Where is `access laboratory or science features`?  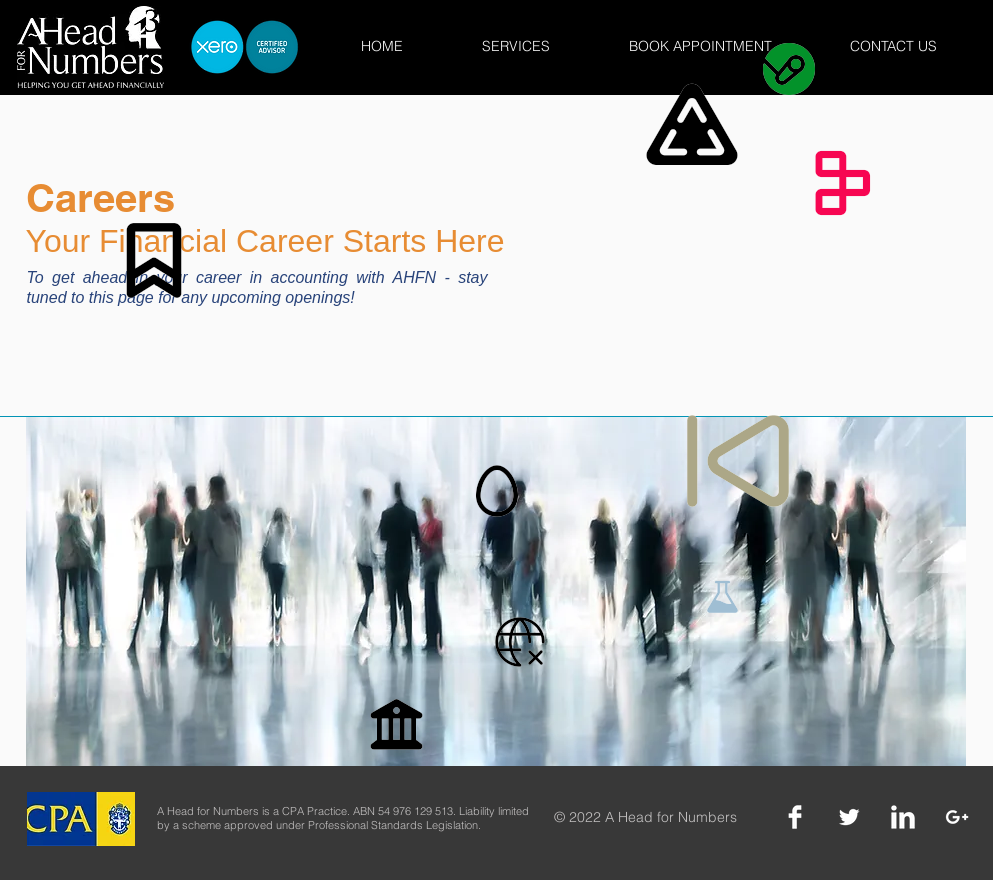 access laboratory or science features is located at coordinates (722, 597).